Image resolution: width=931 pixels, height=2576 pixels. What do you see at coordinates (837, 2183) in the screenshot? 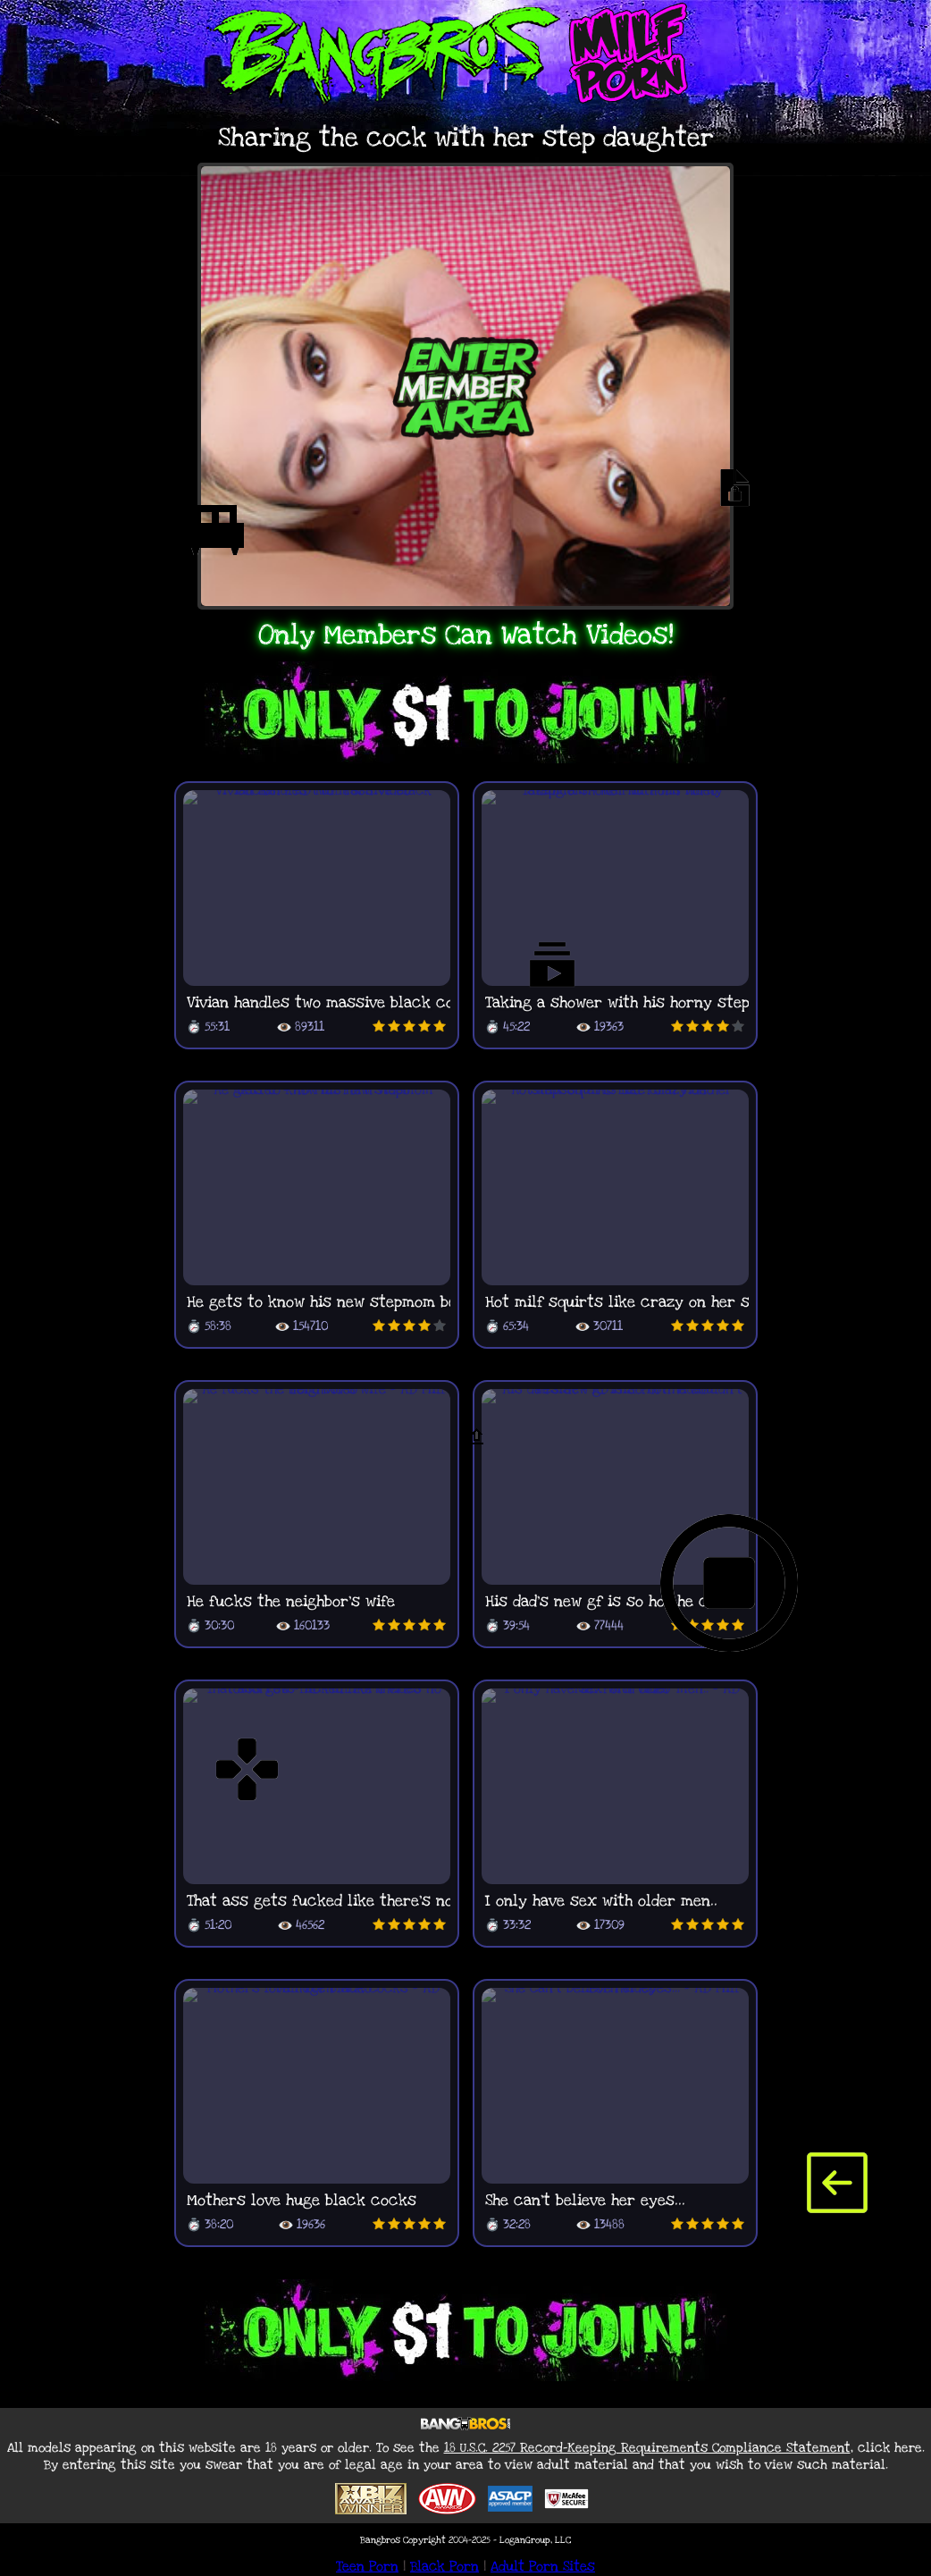
I see `go back to the previous screen` at bounding box center [837, 2183].